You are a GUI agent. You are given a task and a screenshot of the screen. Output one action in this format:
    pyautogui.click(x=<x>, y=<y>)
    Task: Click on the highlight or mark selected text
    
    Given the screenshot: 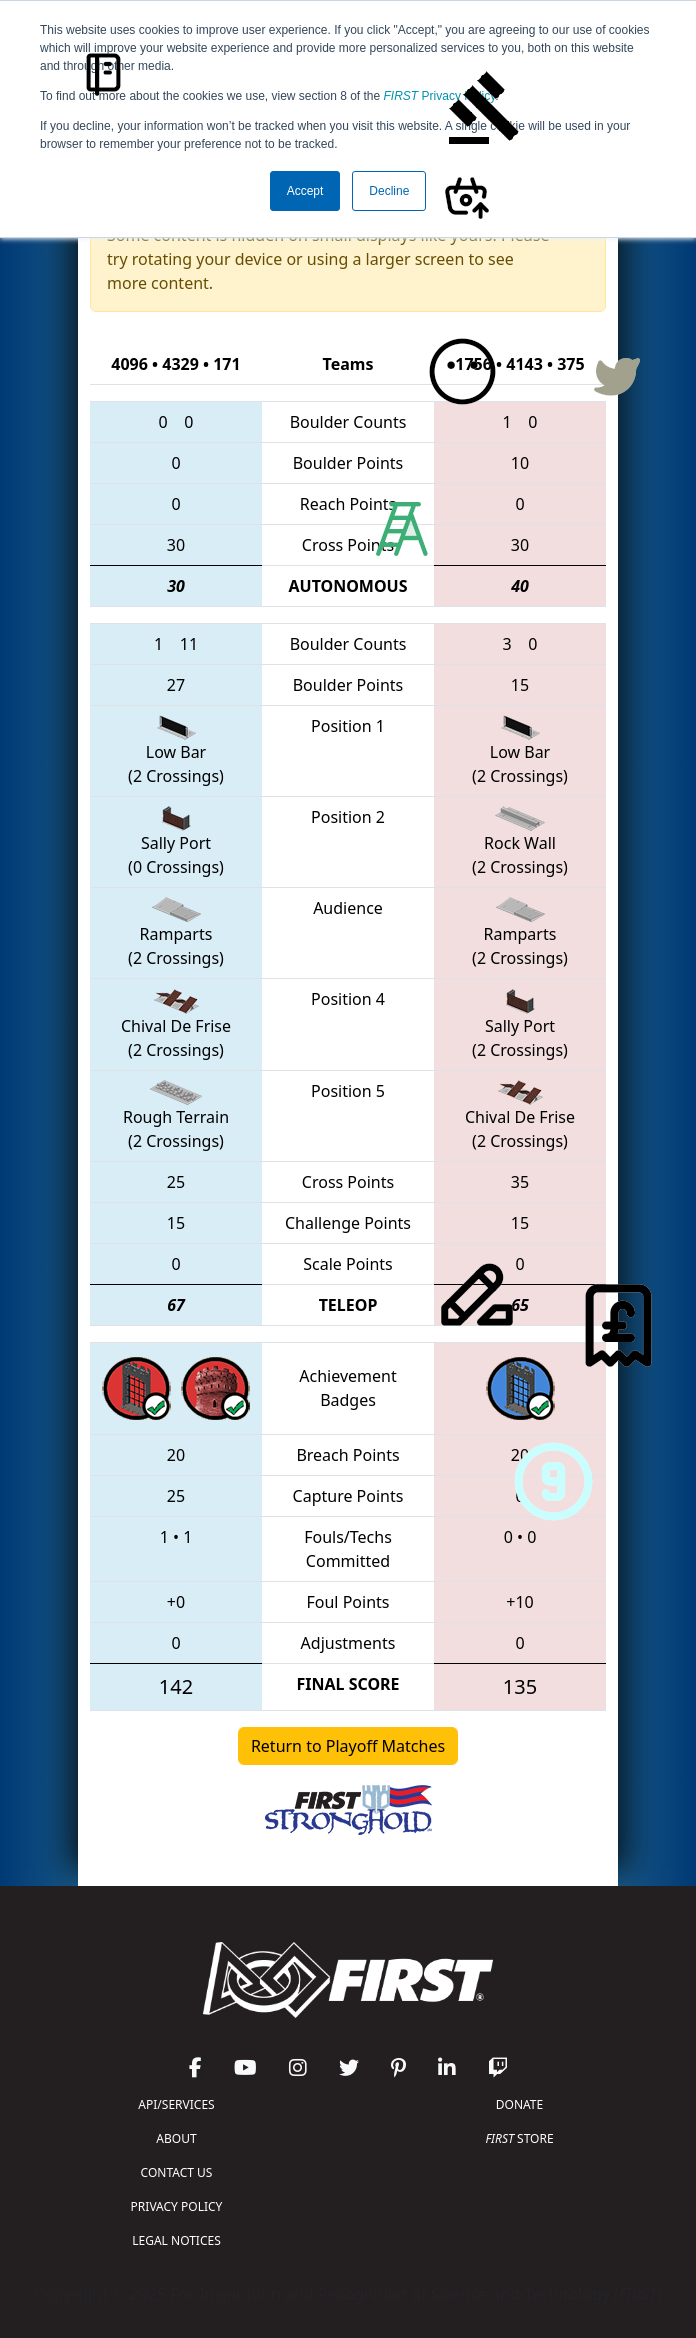 What is the action you would take?
    pyautogui.click(x=477, y=1297)
    